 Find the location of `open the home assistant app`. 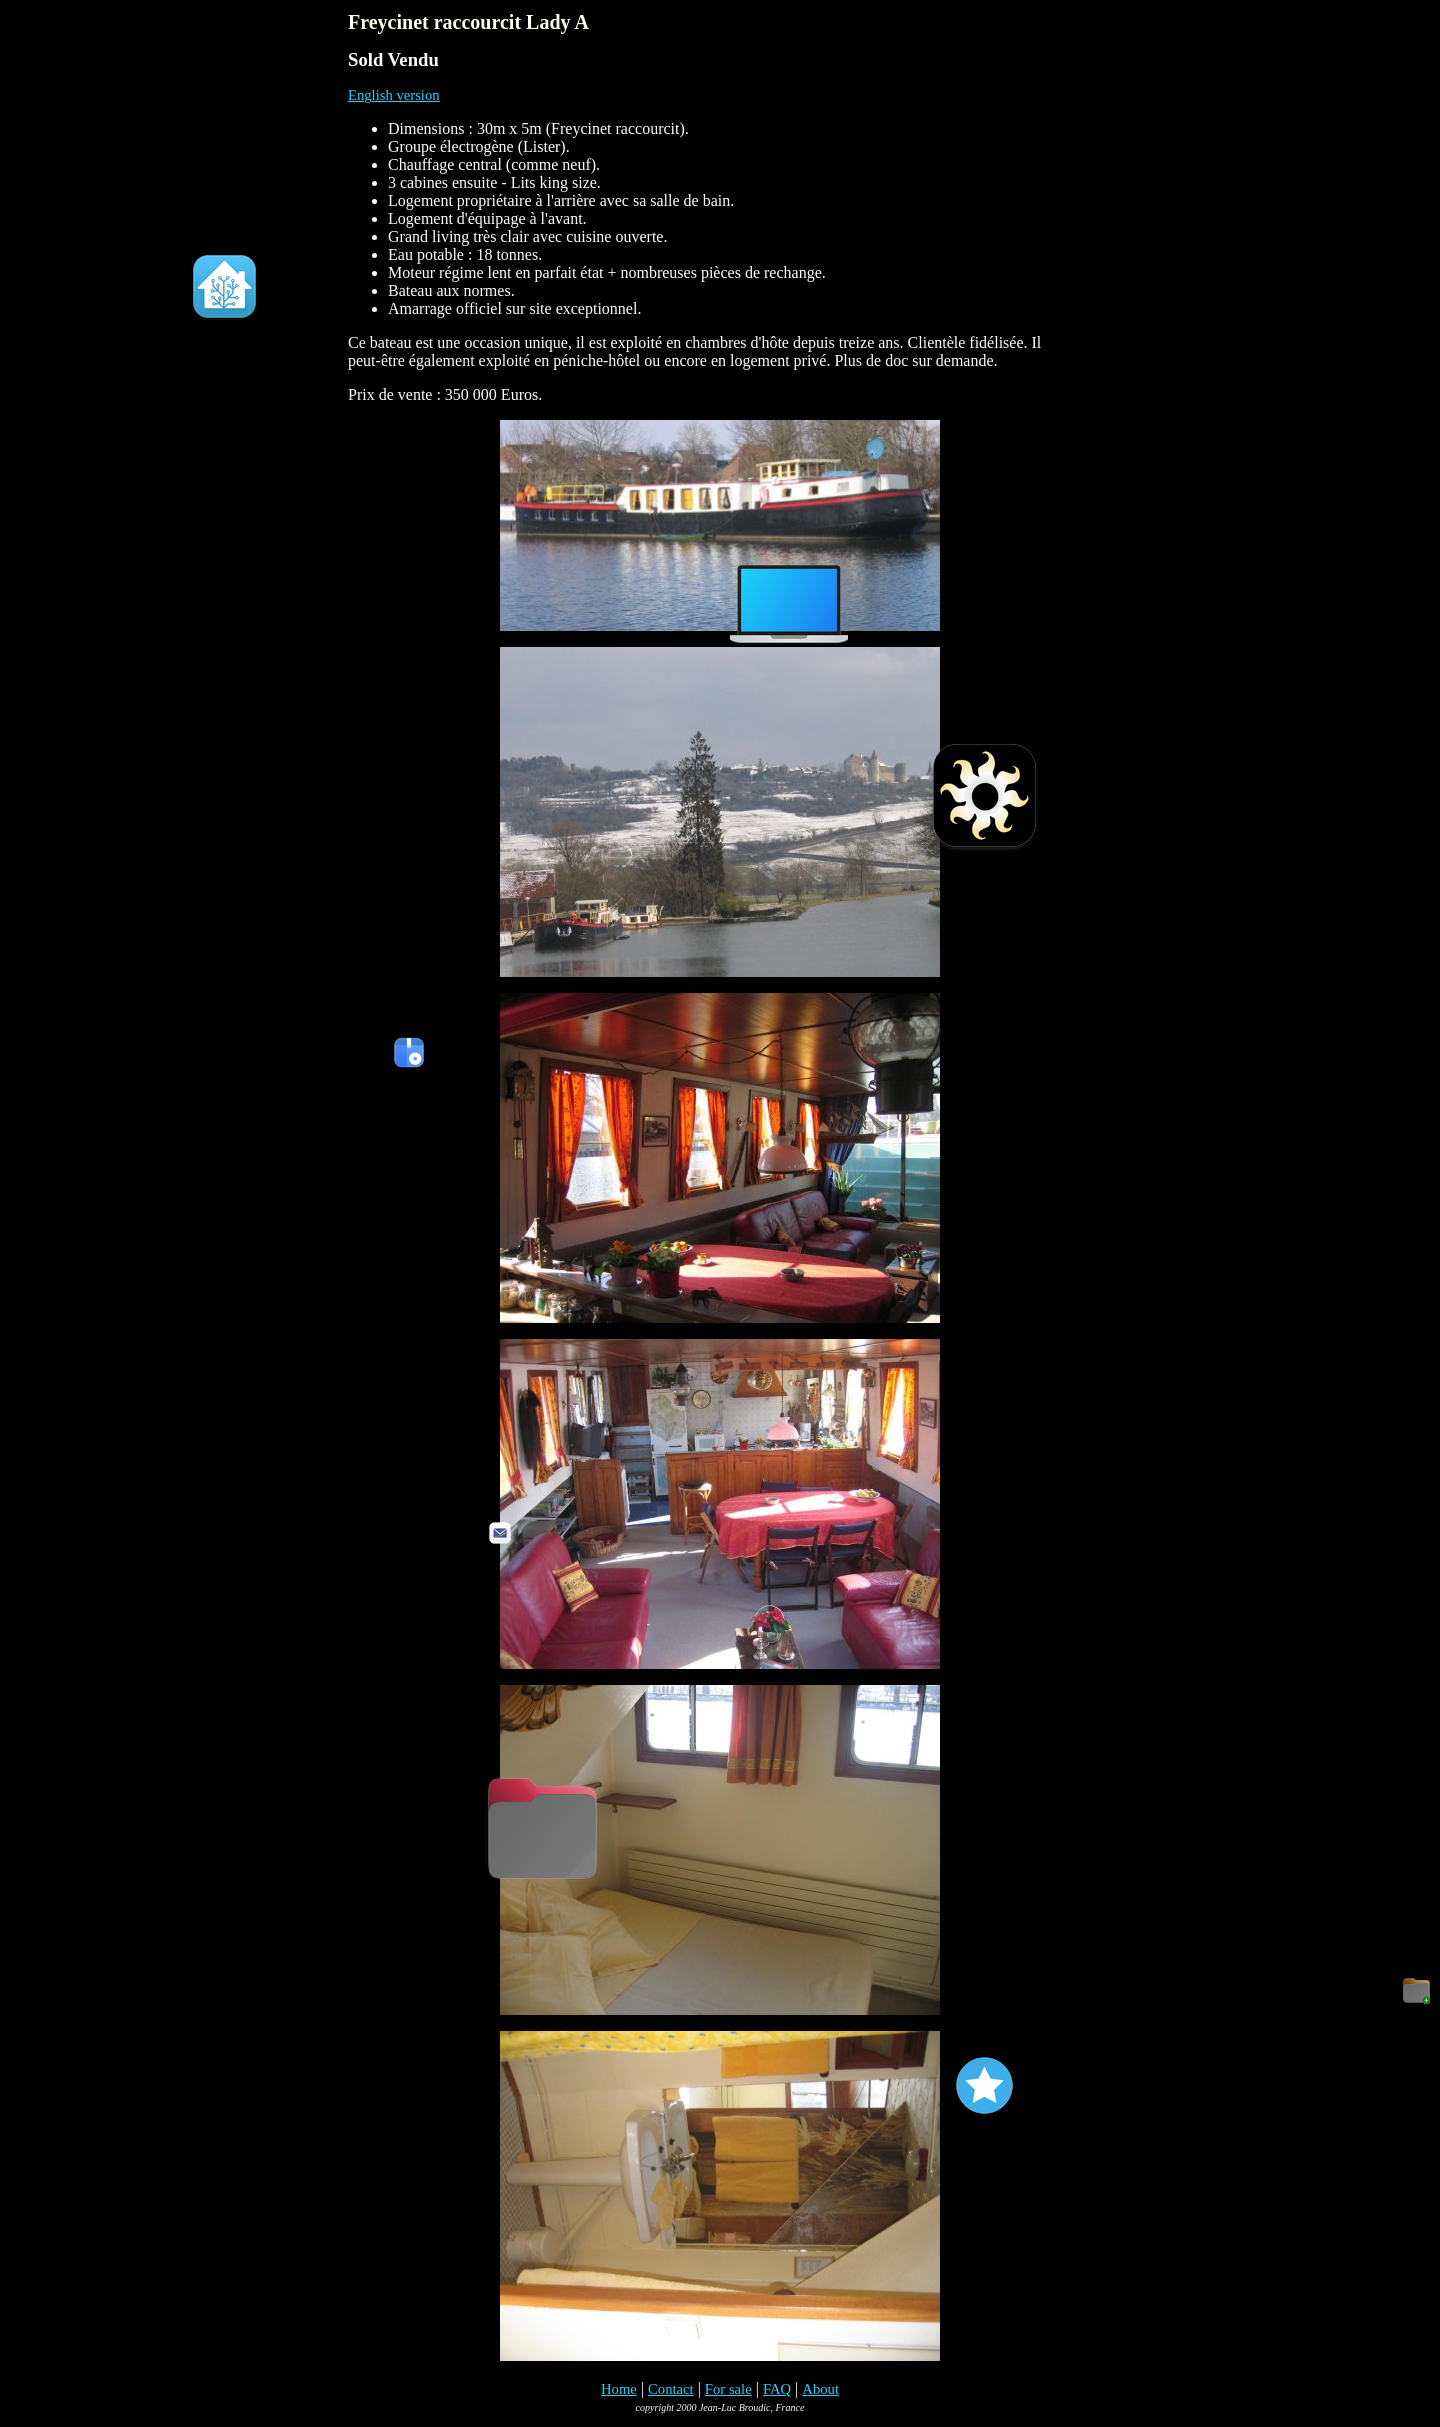

open the home assistant app is located at coordinates (224, 286).